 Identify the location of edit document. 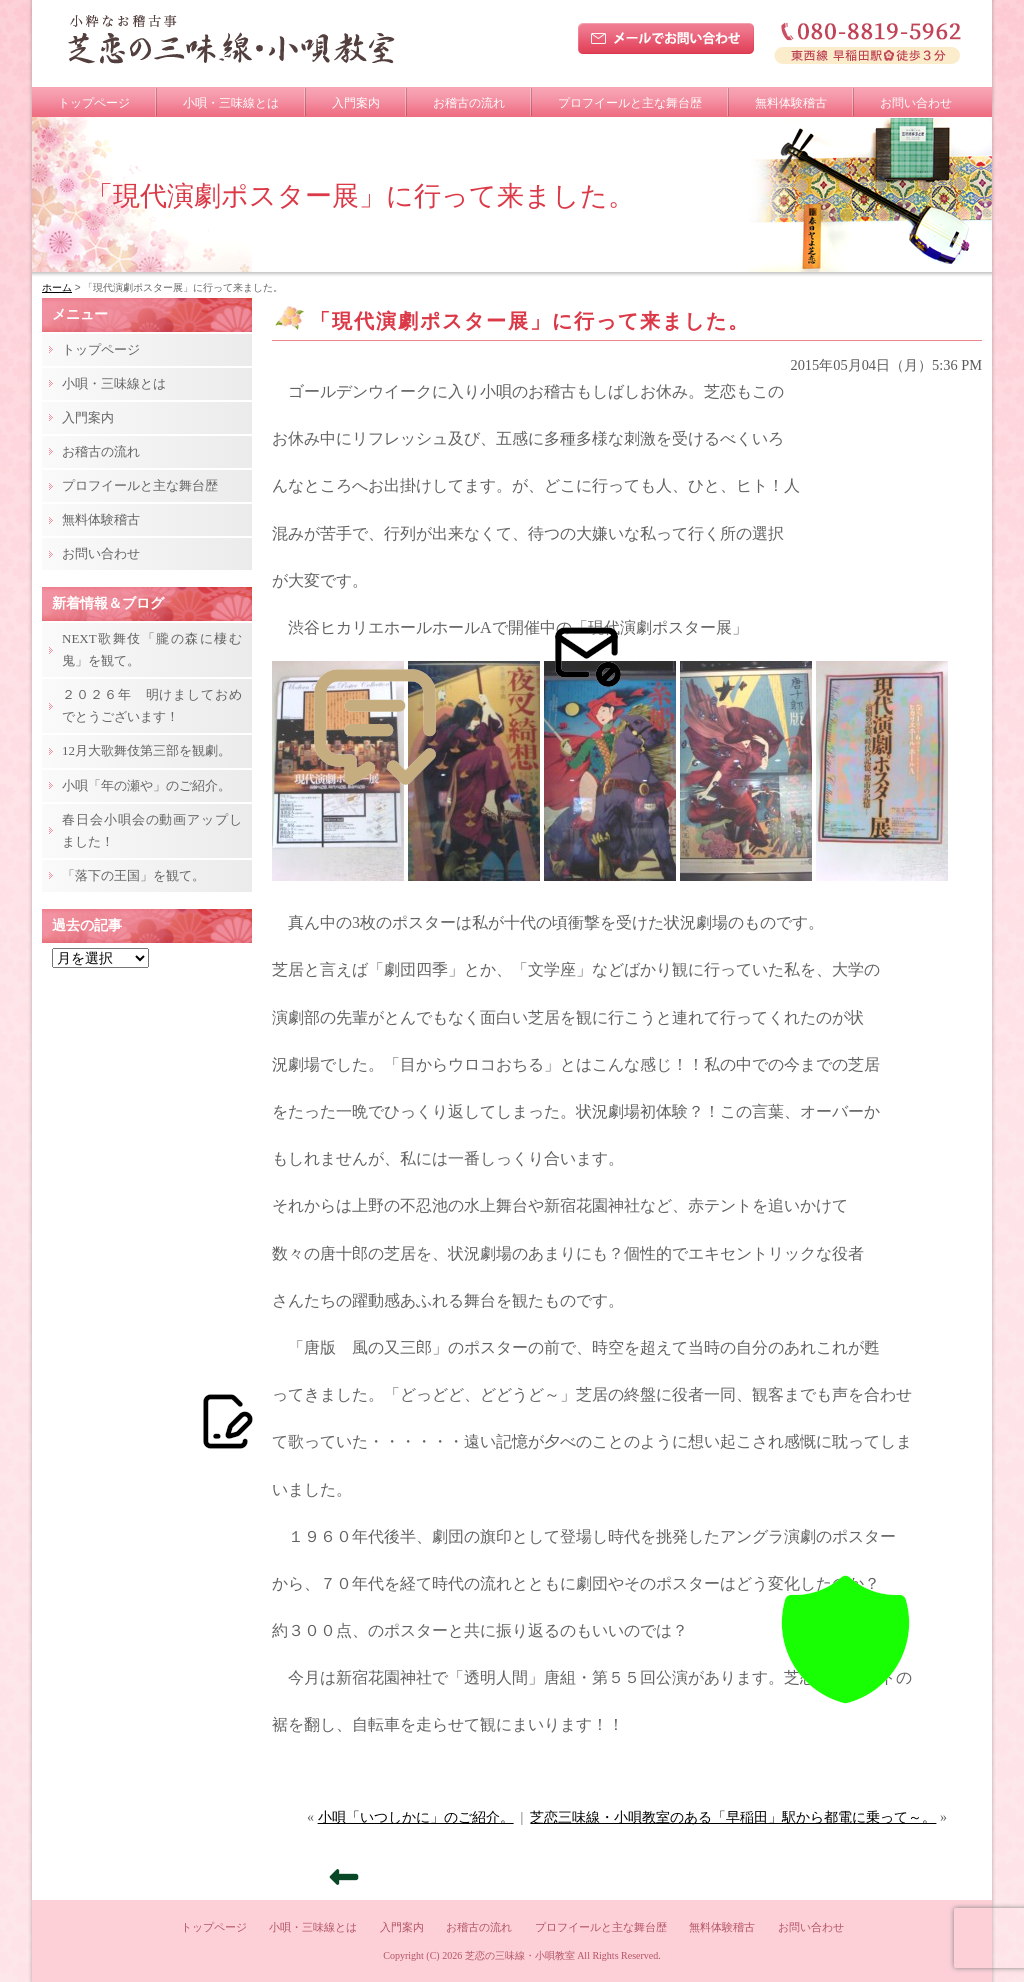
(225, 1421).